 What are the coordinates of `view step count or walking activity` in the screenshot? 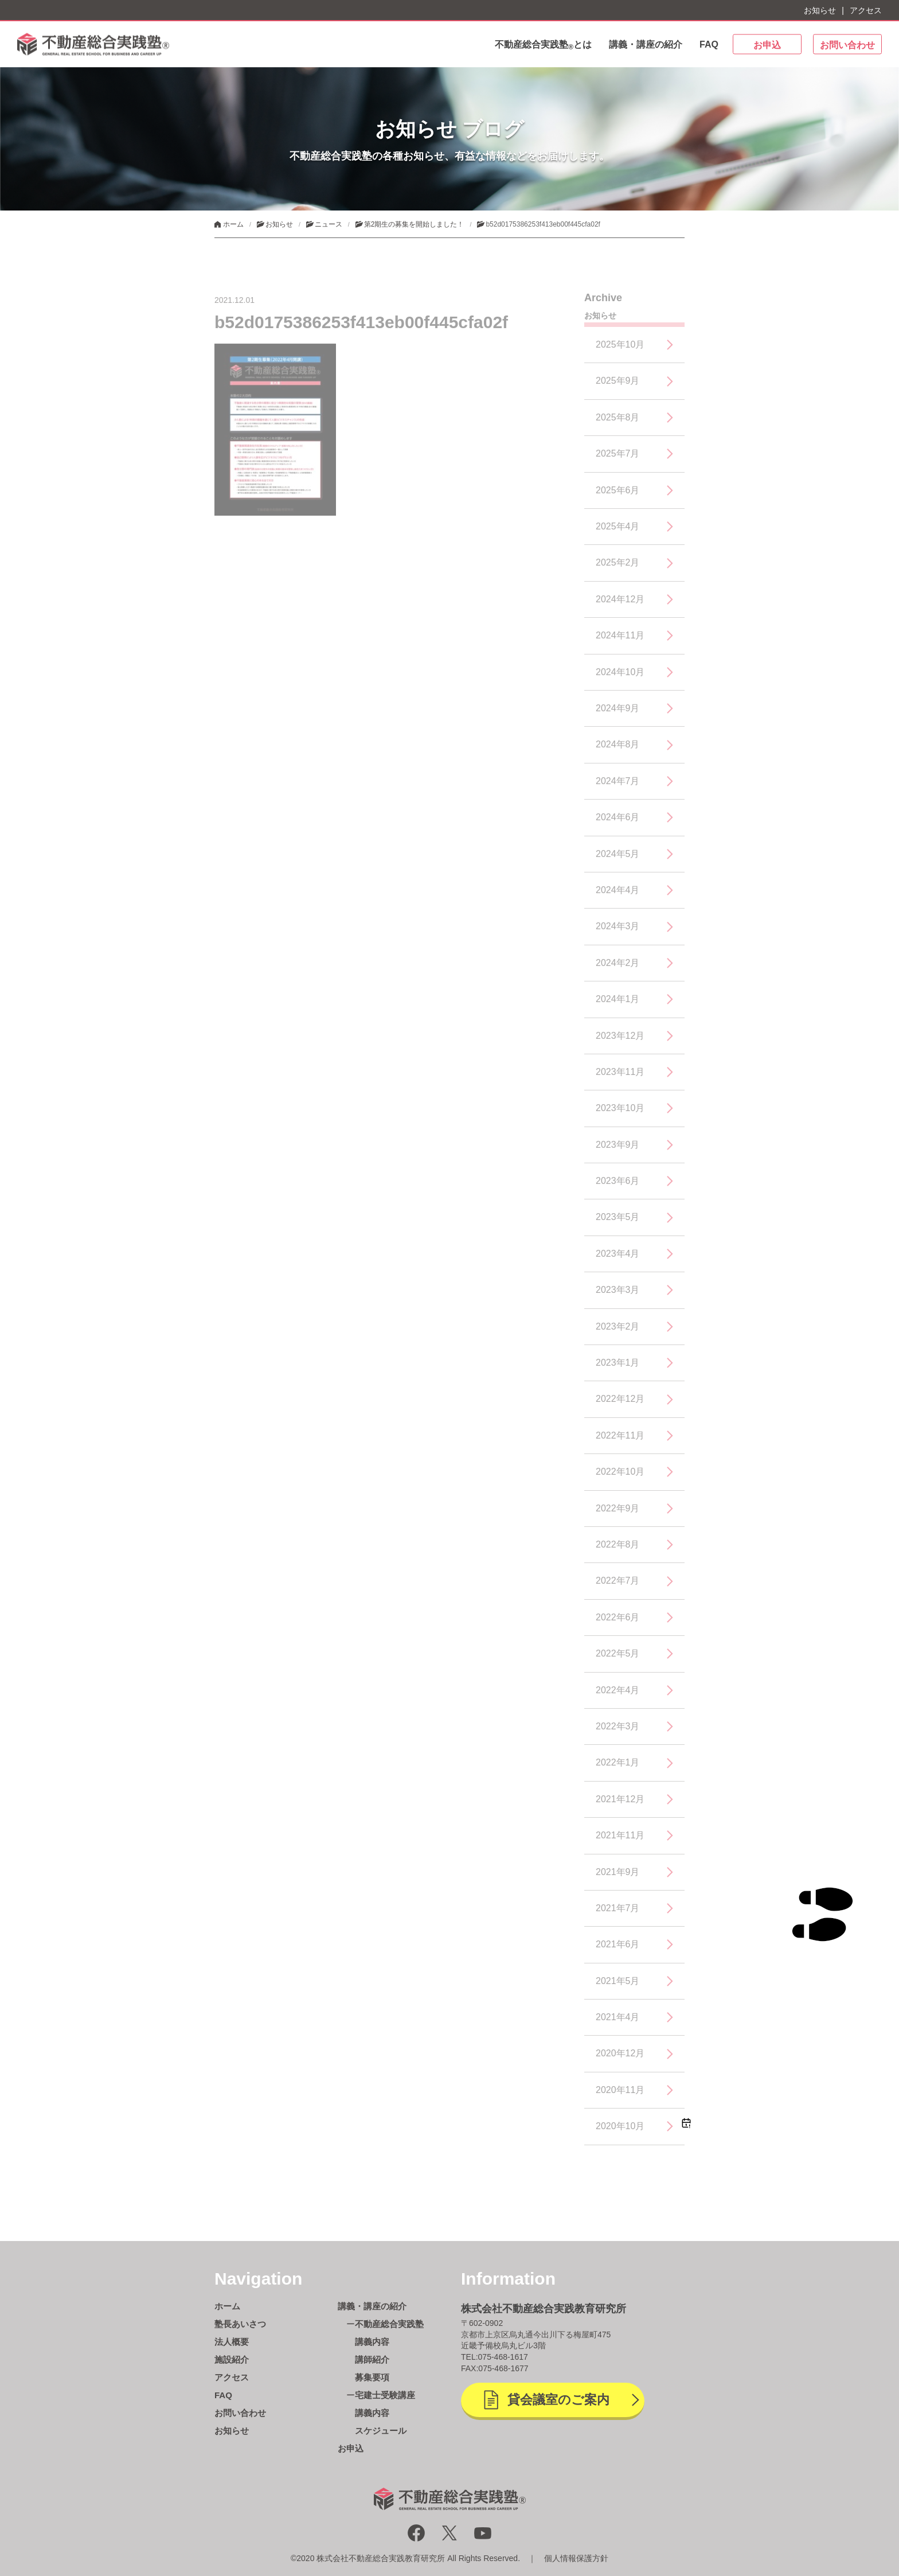 It's located at (822, 1914).